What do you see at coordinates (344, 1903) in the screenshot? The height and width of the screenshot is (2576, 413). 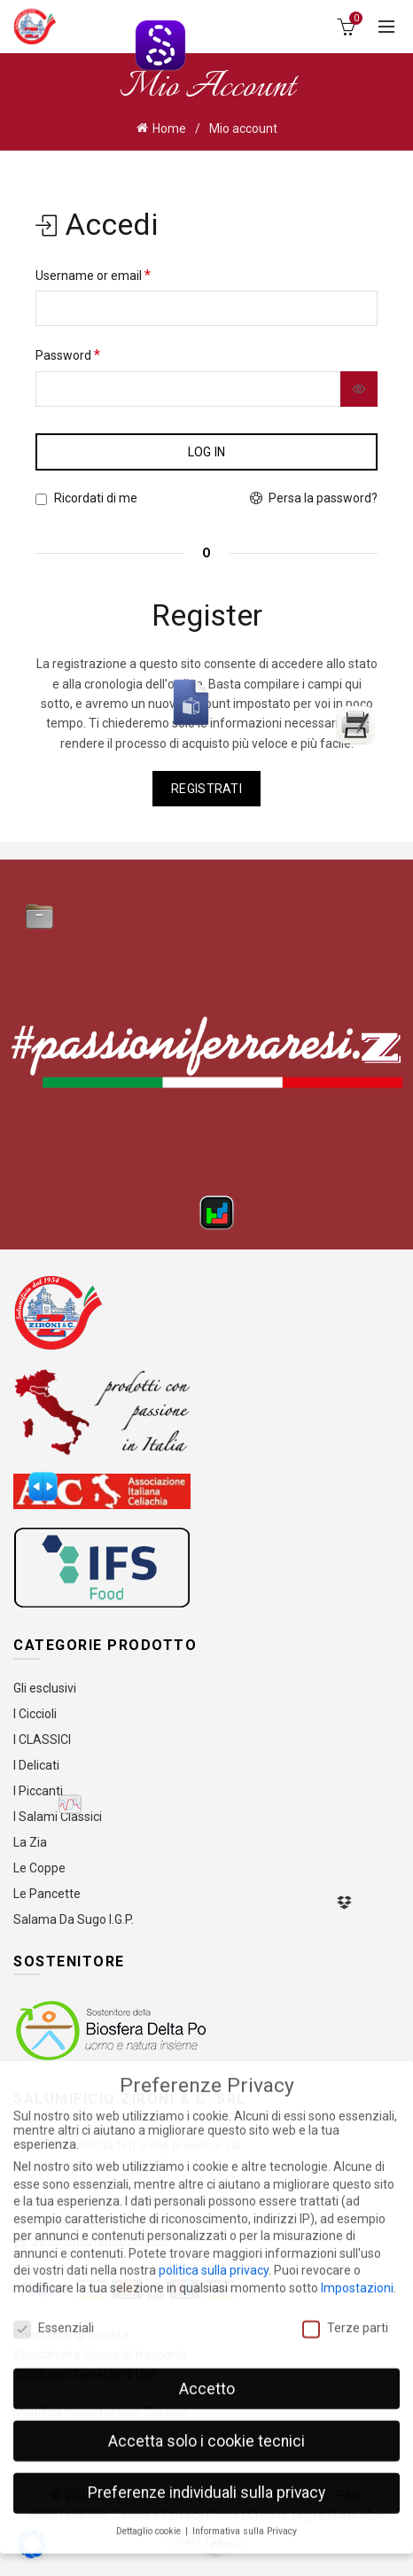 I see `open Dropbox cloud storage` at bounding box center [344, 1903].